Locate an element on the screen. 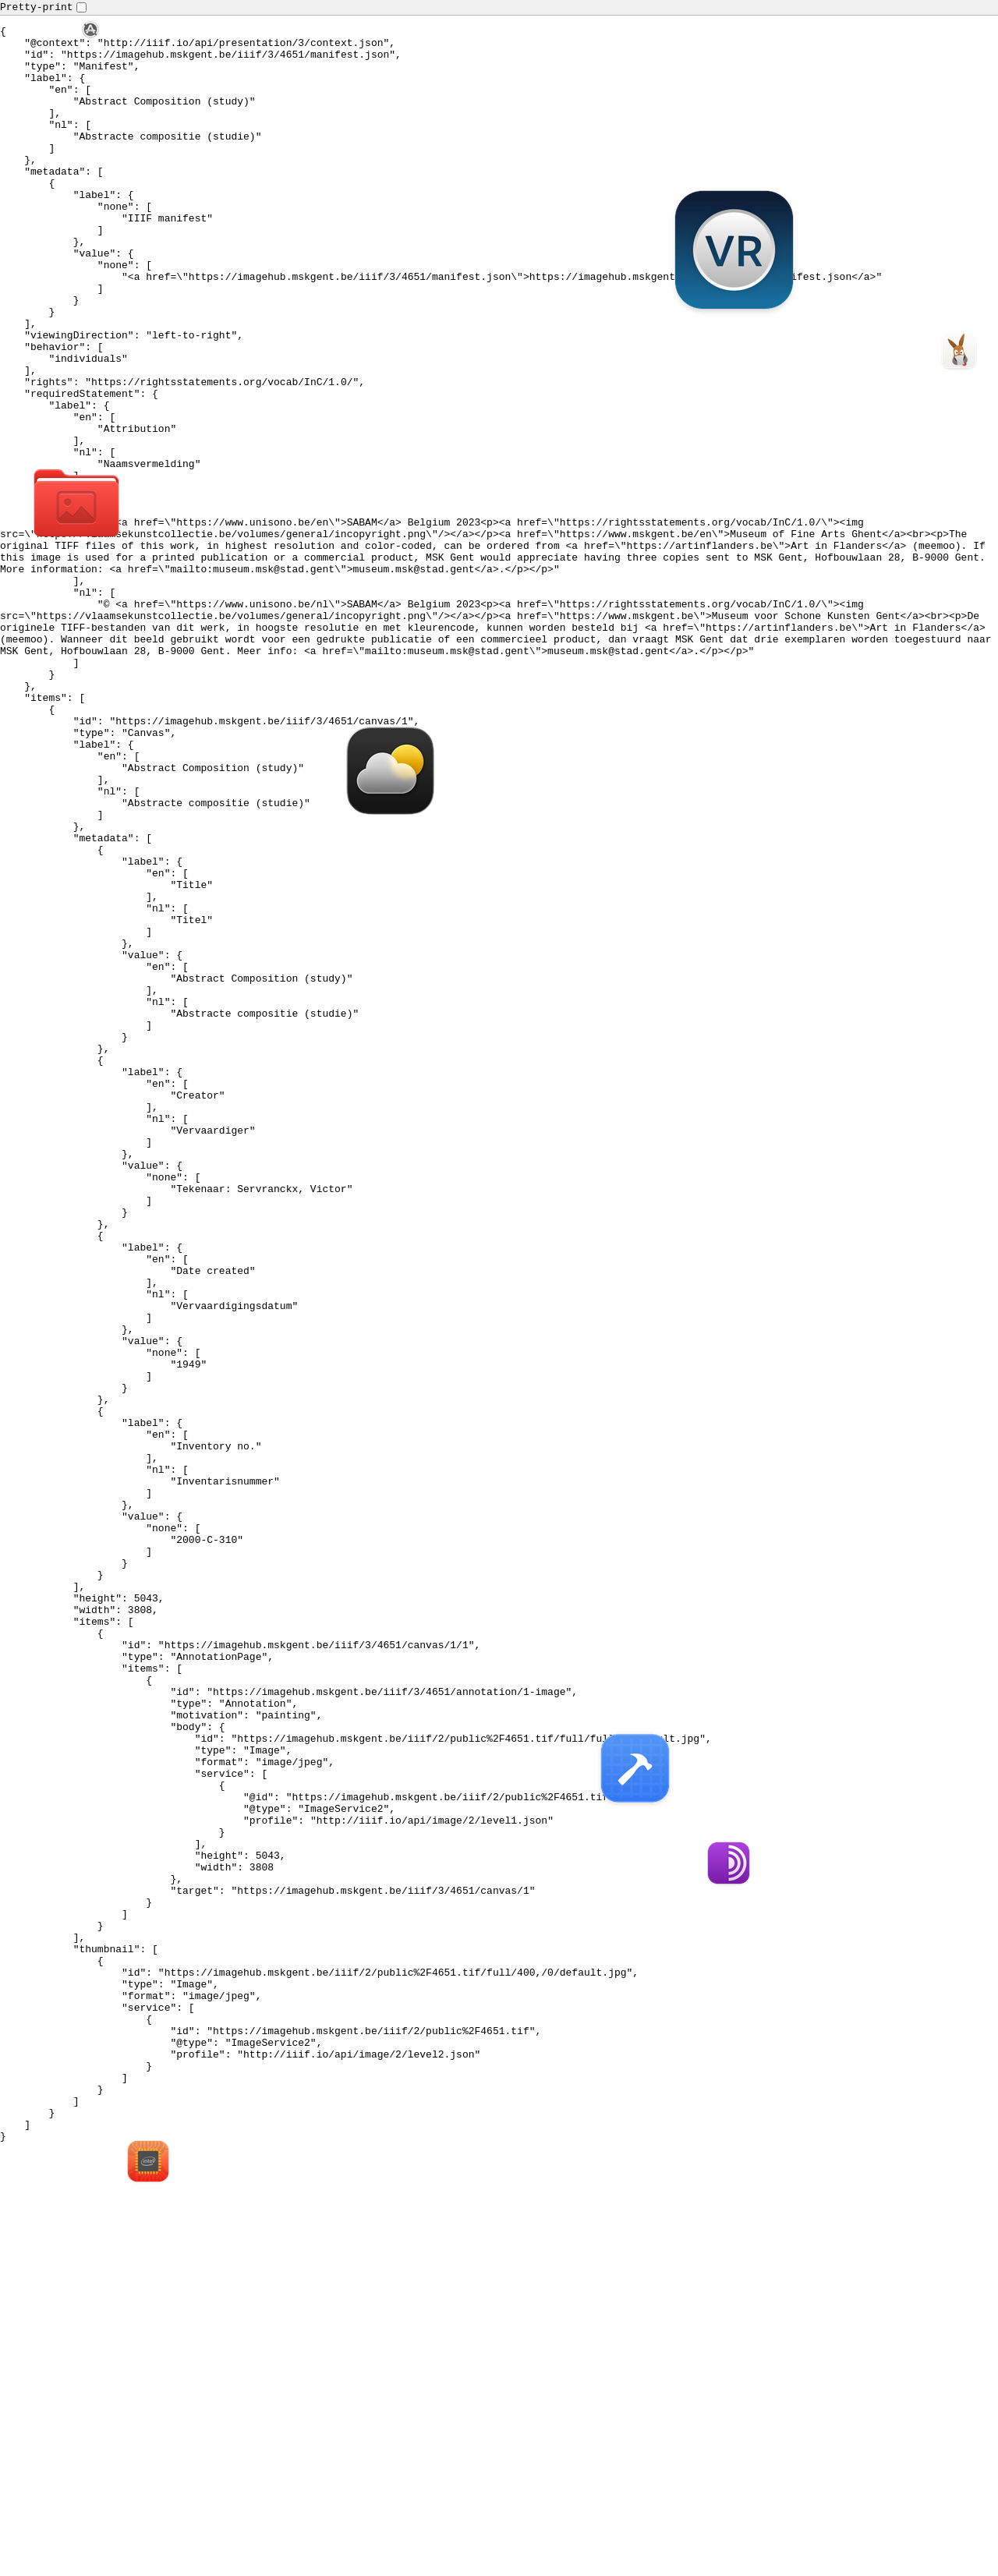 This screenshot has height=2576, width=998. access developer tools and settings is located at coordinates (635, 1769).